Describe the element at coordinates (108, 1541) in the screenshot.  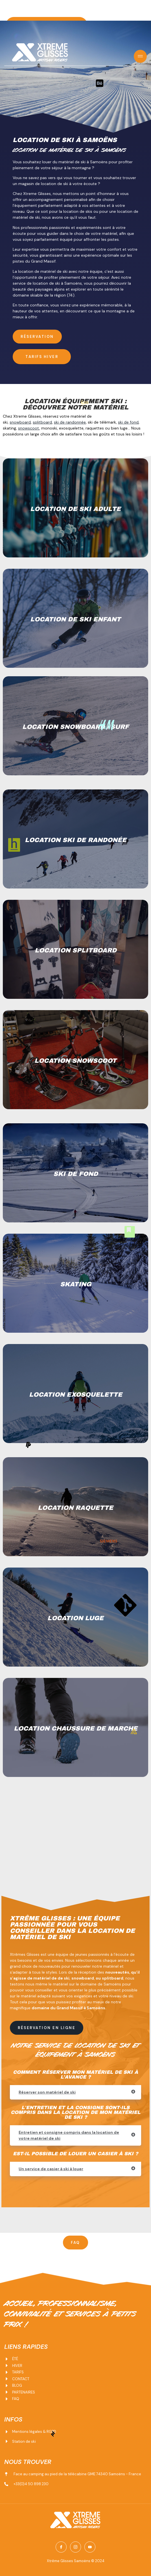
I see `Siemens company logo` at that location.